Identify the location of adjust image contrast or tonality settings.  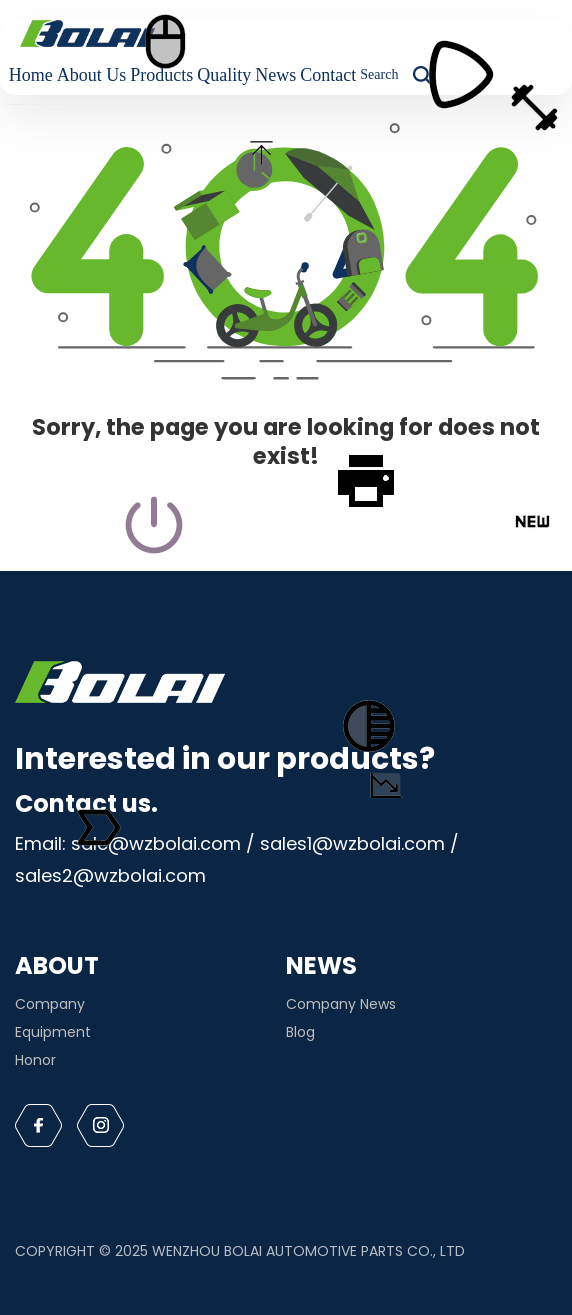
(369, 726).